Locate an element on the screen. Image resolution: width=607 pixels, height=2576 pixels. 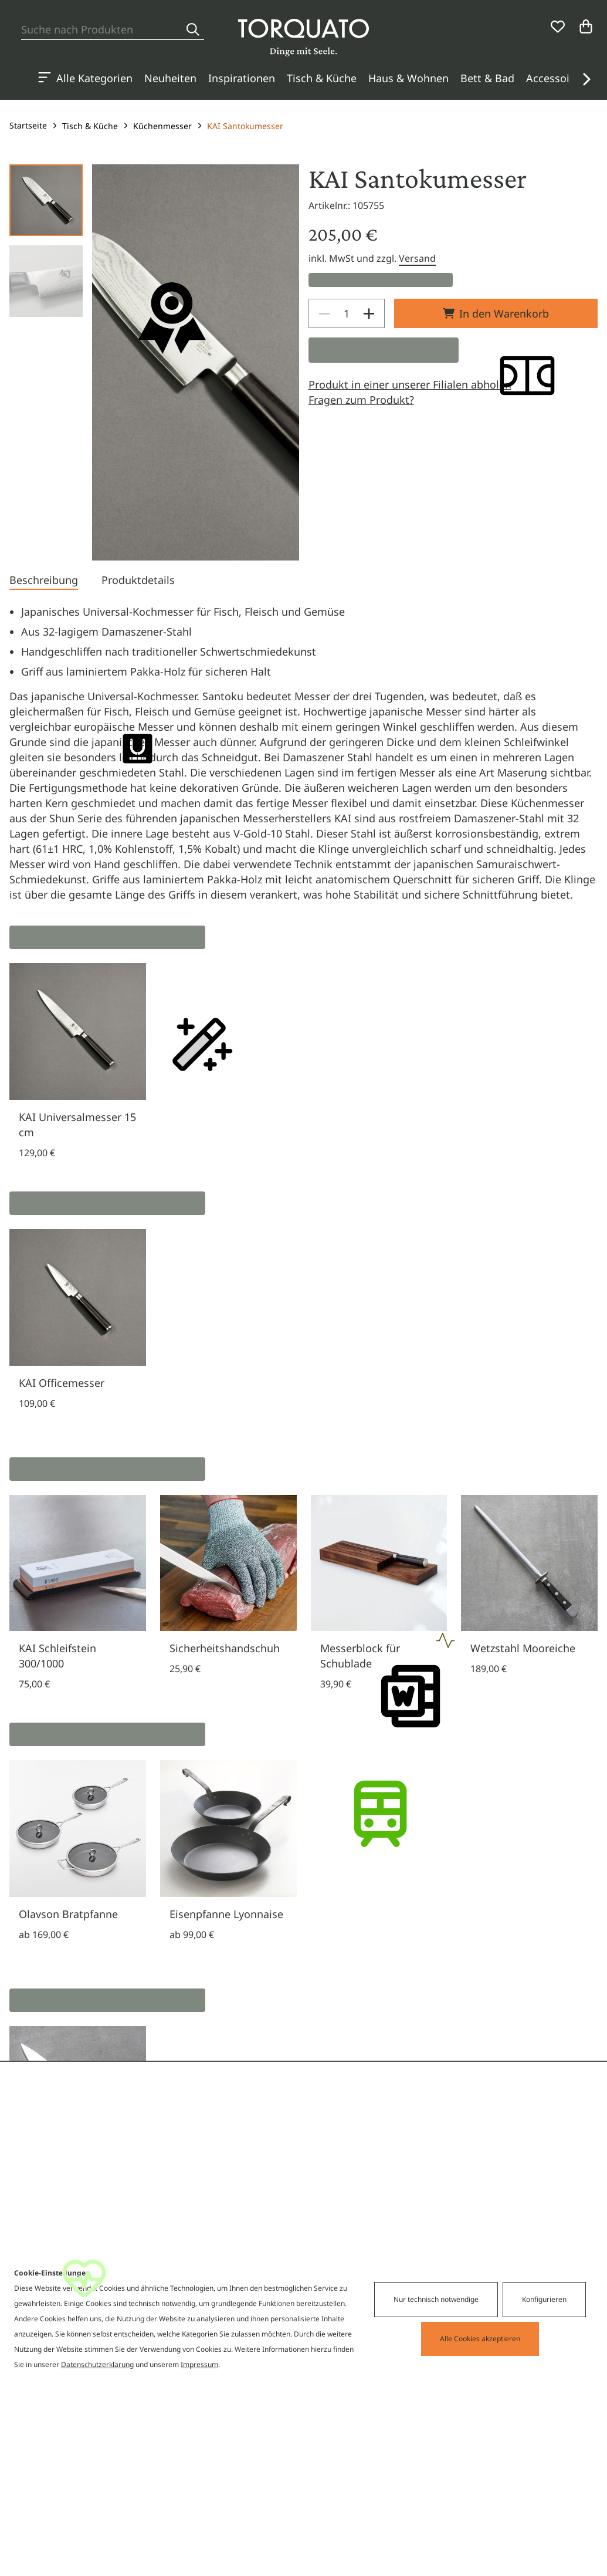
view health or heart rate data is located at coordinates (445, 1640).